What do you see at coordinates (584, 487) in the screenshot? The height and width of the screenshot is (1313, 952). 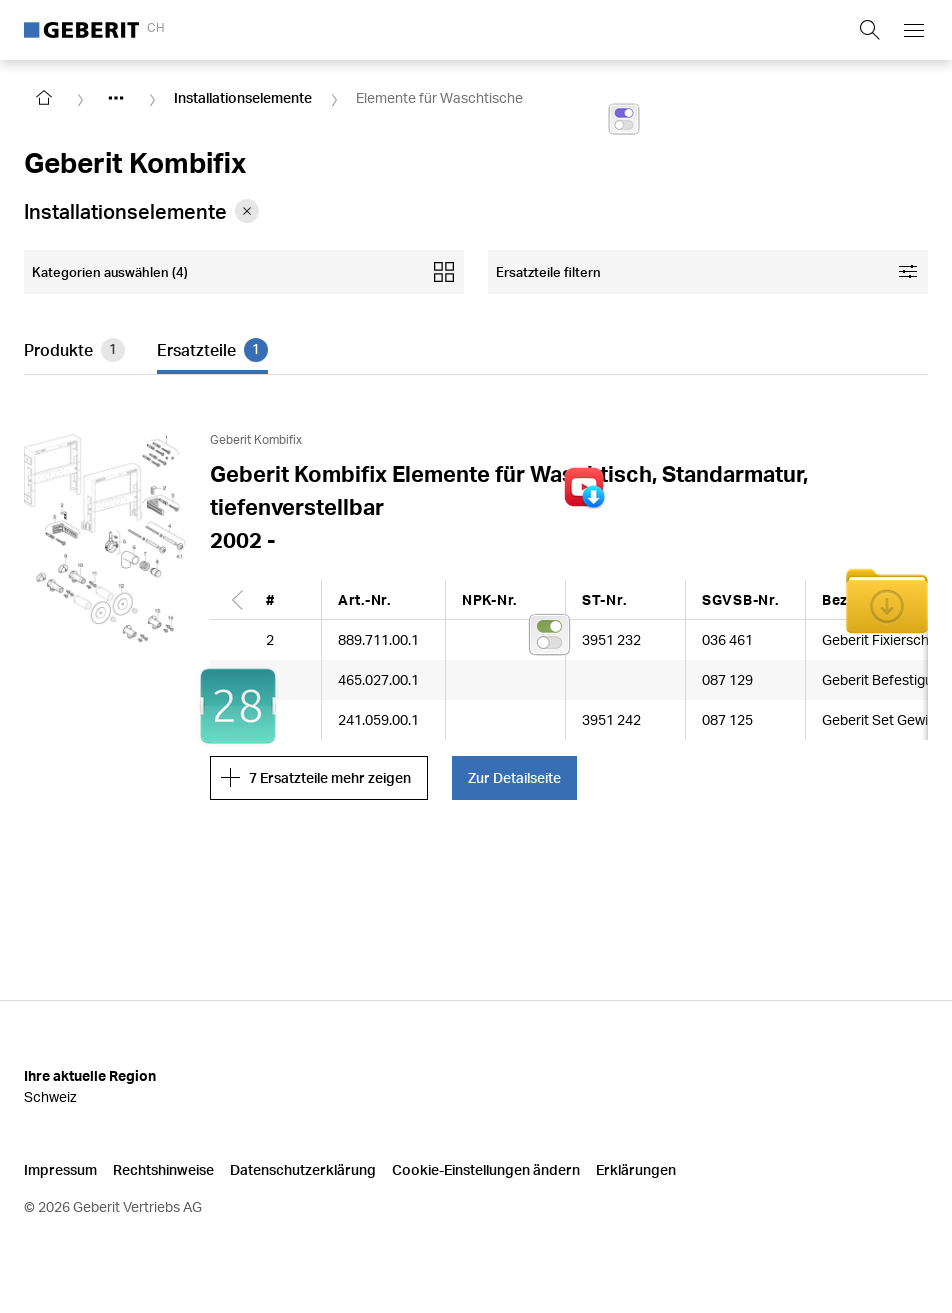 I see `download videos from youtube` at bounding box center [584, 487].